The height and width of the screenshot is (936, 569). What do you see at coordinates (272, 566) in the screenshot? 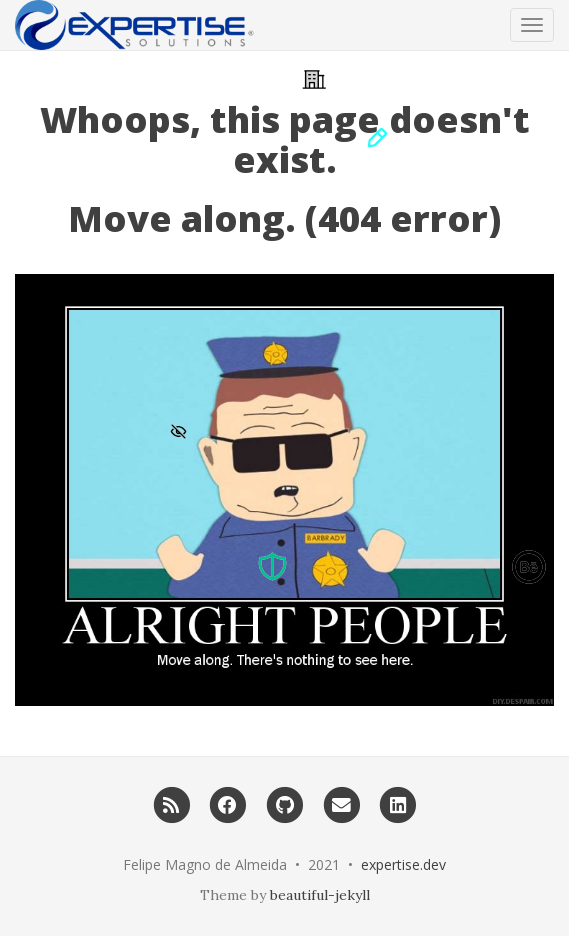
I see `indicates partial security or protection status` at bounding box center [272, 566].